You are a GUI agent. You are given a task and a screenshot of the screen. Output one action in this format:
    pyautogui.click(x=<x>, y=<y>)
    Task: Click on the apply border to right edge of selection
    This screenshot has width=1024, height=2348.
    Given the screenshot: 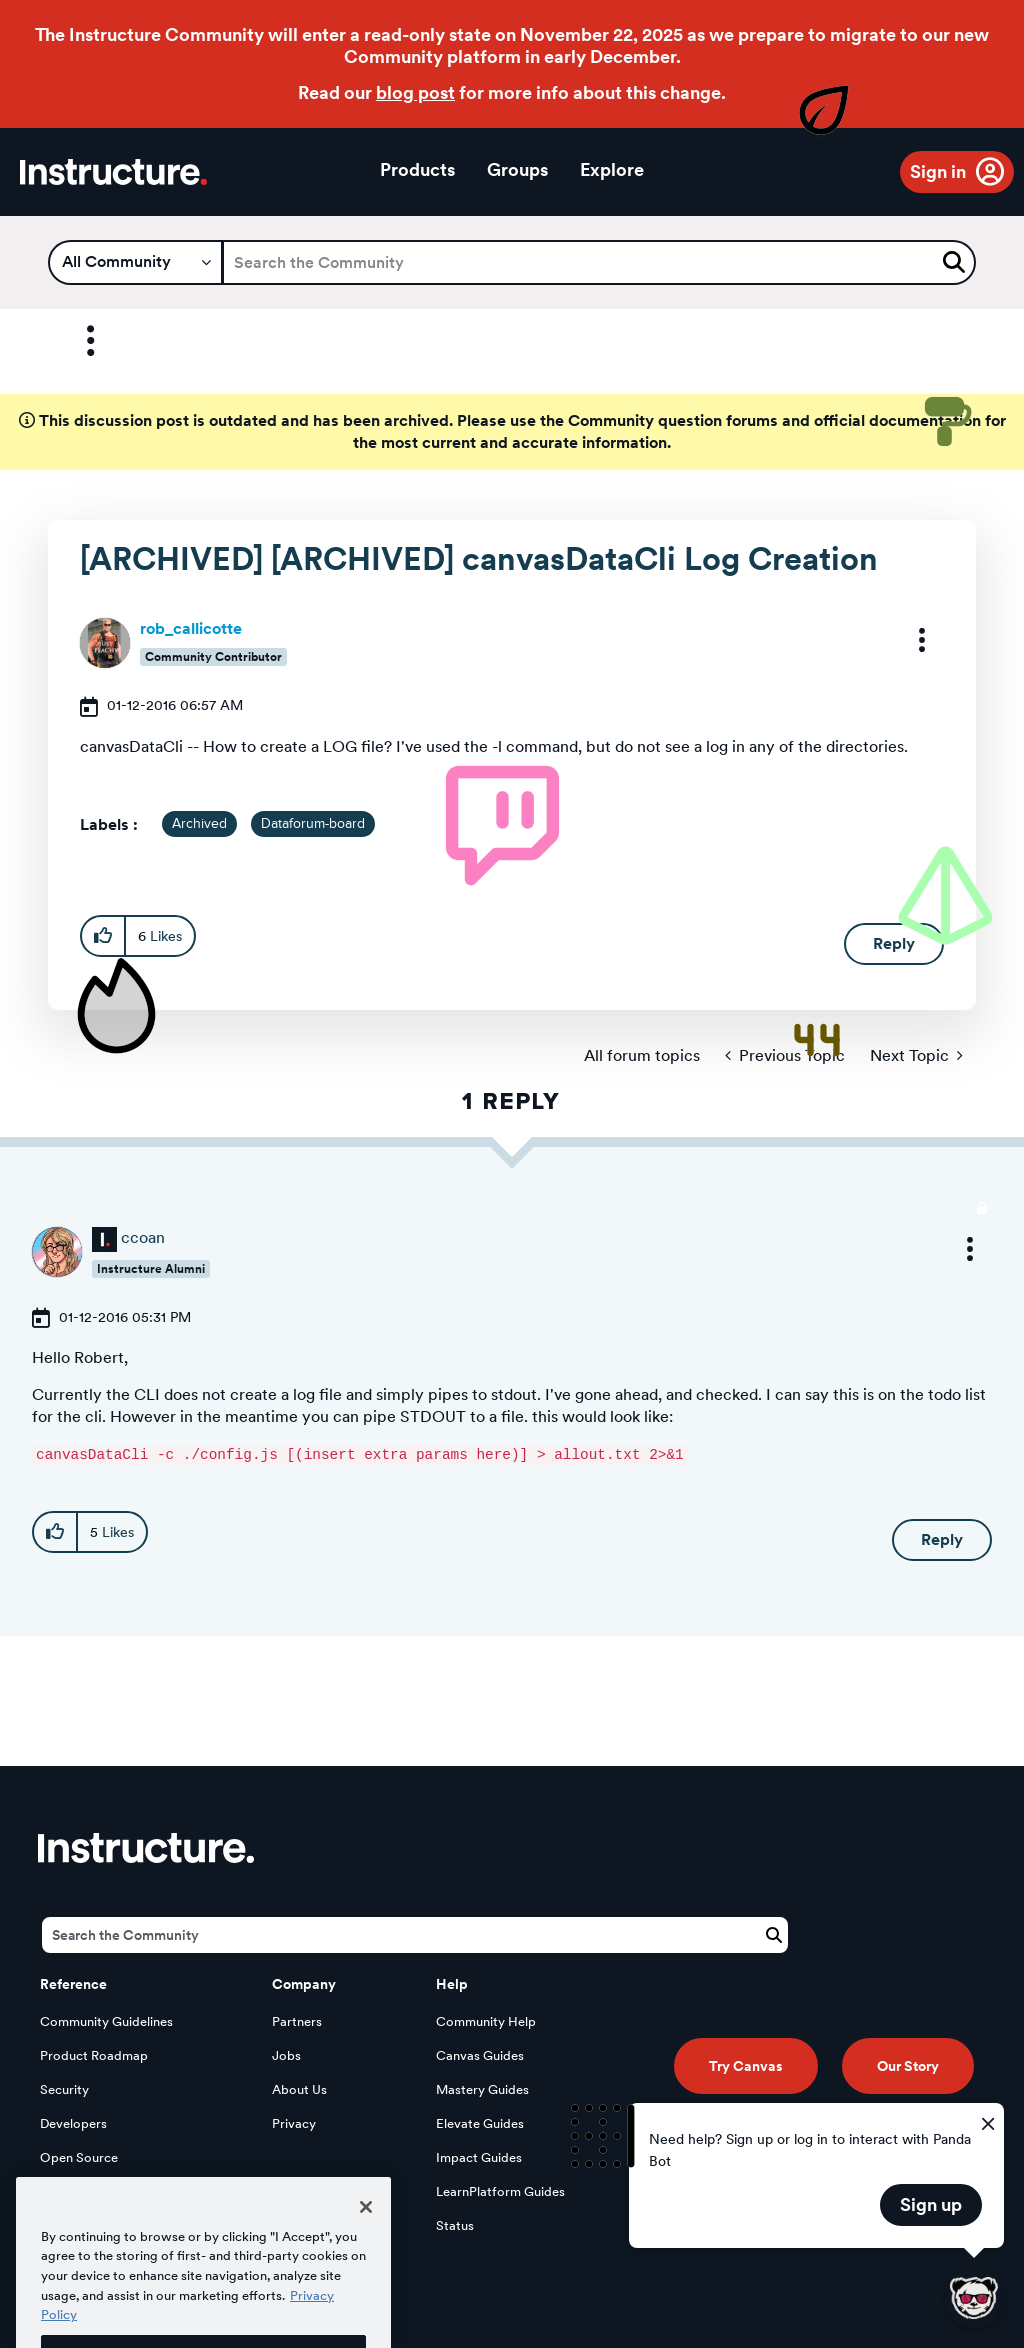 What is the action you would take?
    pyautogui.click(x=603, y=2136)
    